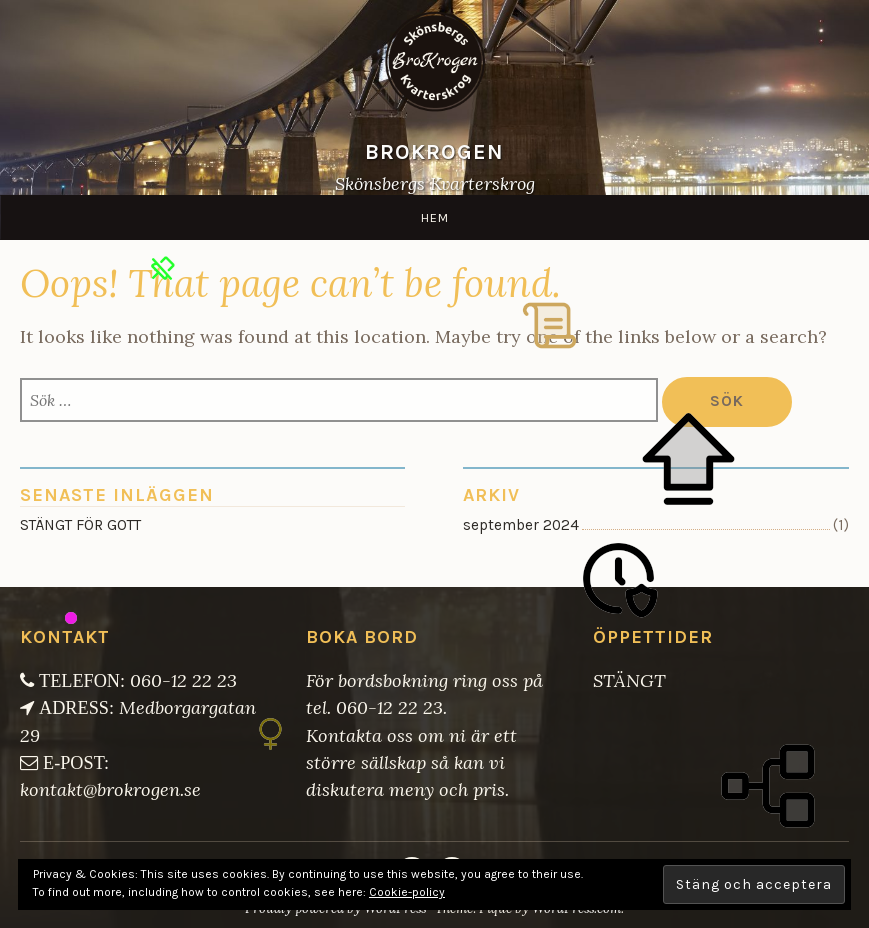  Describe the element at coordinates (618, 578) in the screenshot. I see `view protected or secure time settings` at that location.